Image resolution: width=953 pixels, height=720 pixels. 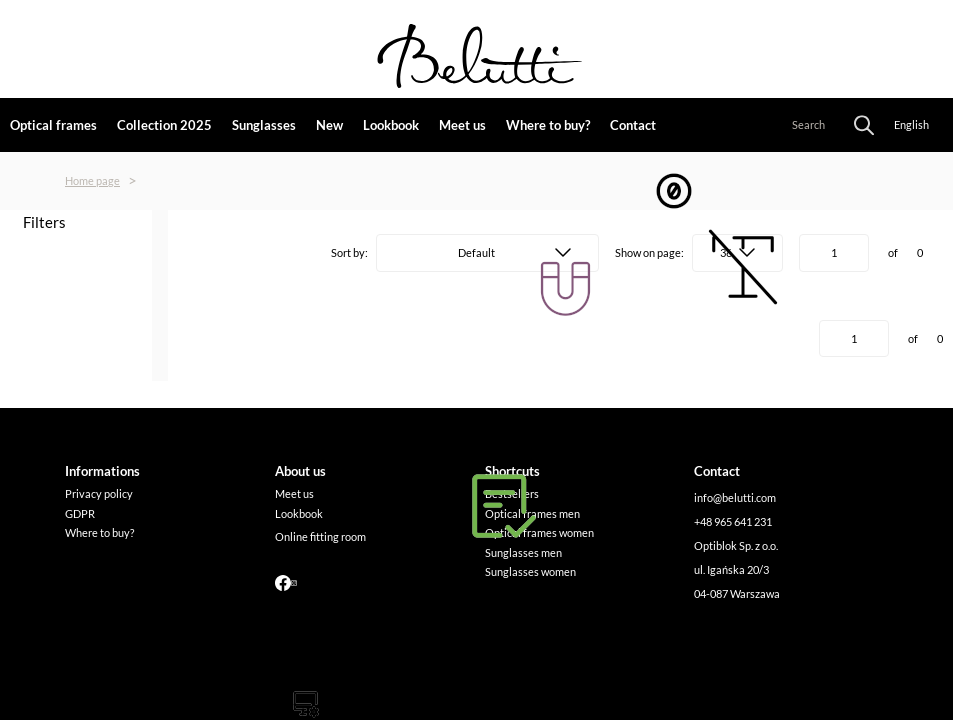 I want to click on access desktop display settings, so click(x=305, y=703).